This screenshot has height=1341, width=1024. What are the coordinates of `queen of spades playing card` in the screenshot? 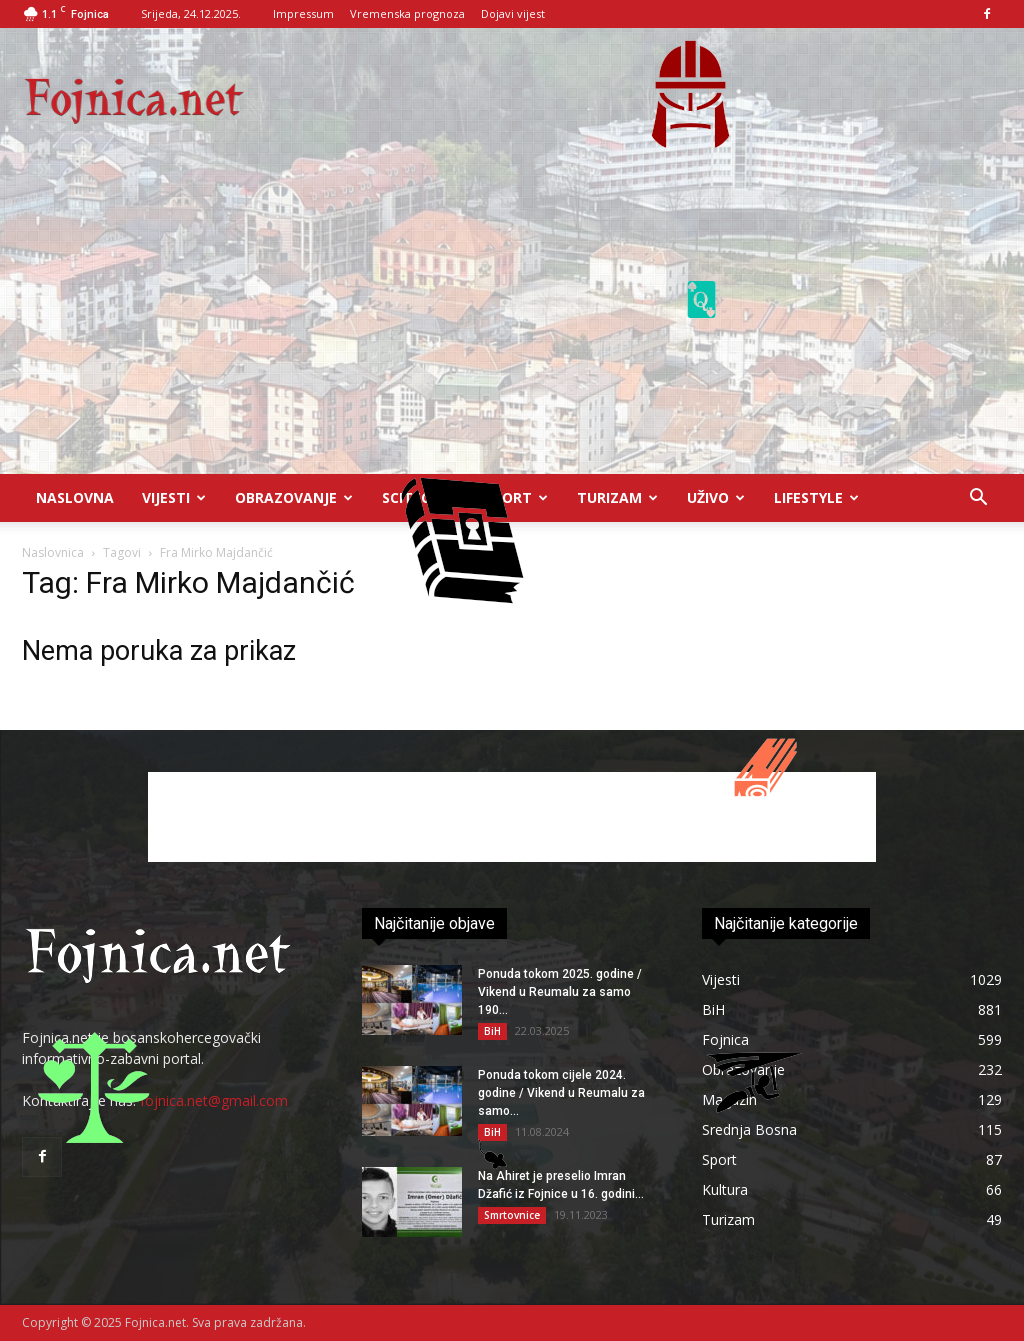 It's located at (701, 299).